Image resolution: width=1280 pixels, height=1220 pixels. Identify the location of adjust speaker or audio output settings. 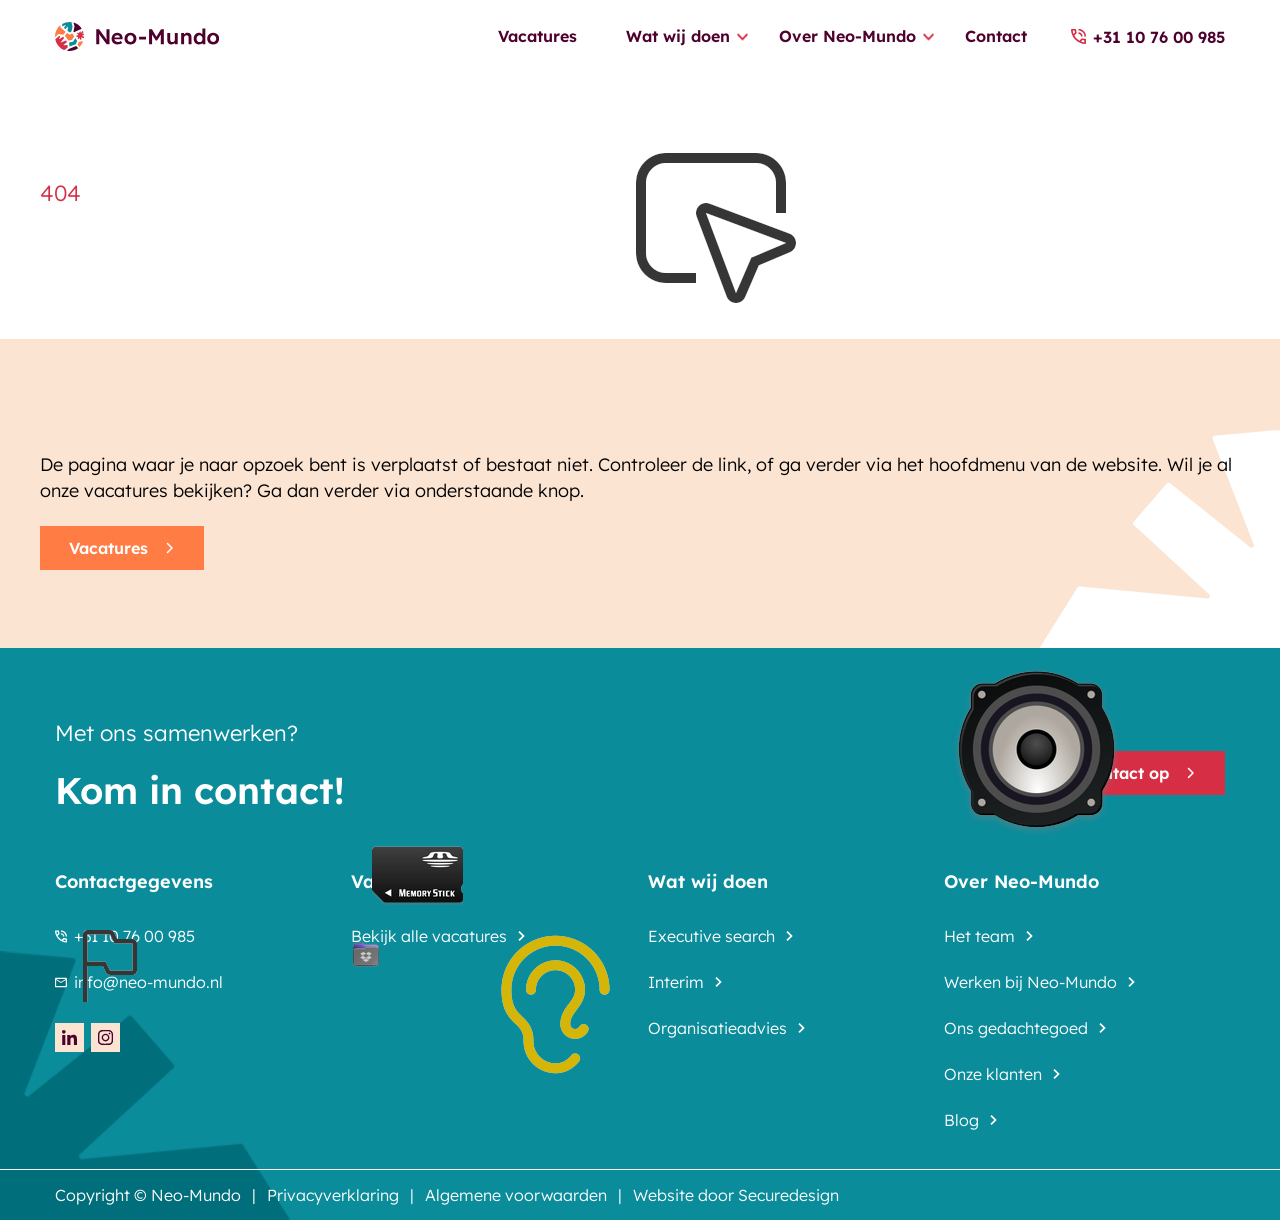
(1036, 748).